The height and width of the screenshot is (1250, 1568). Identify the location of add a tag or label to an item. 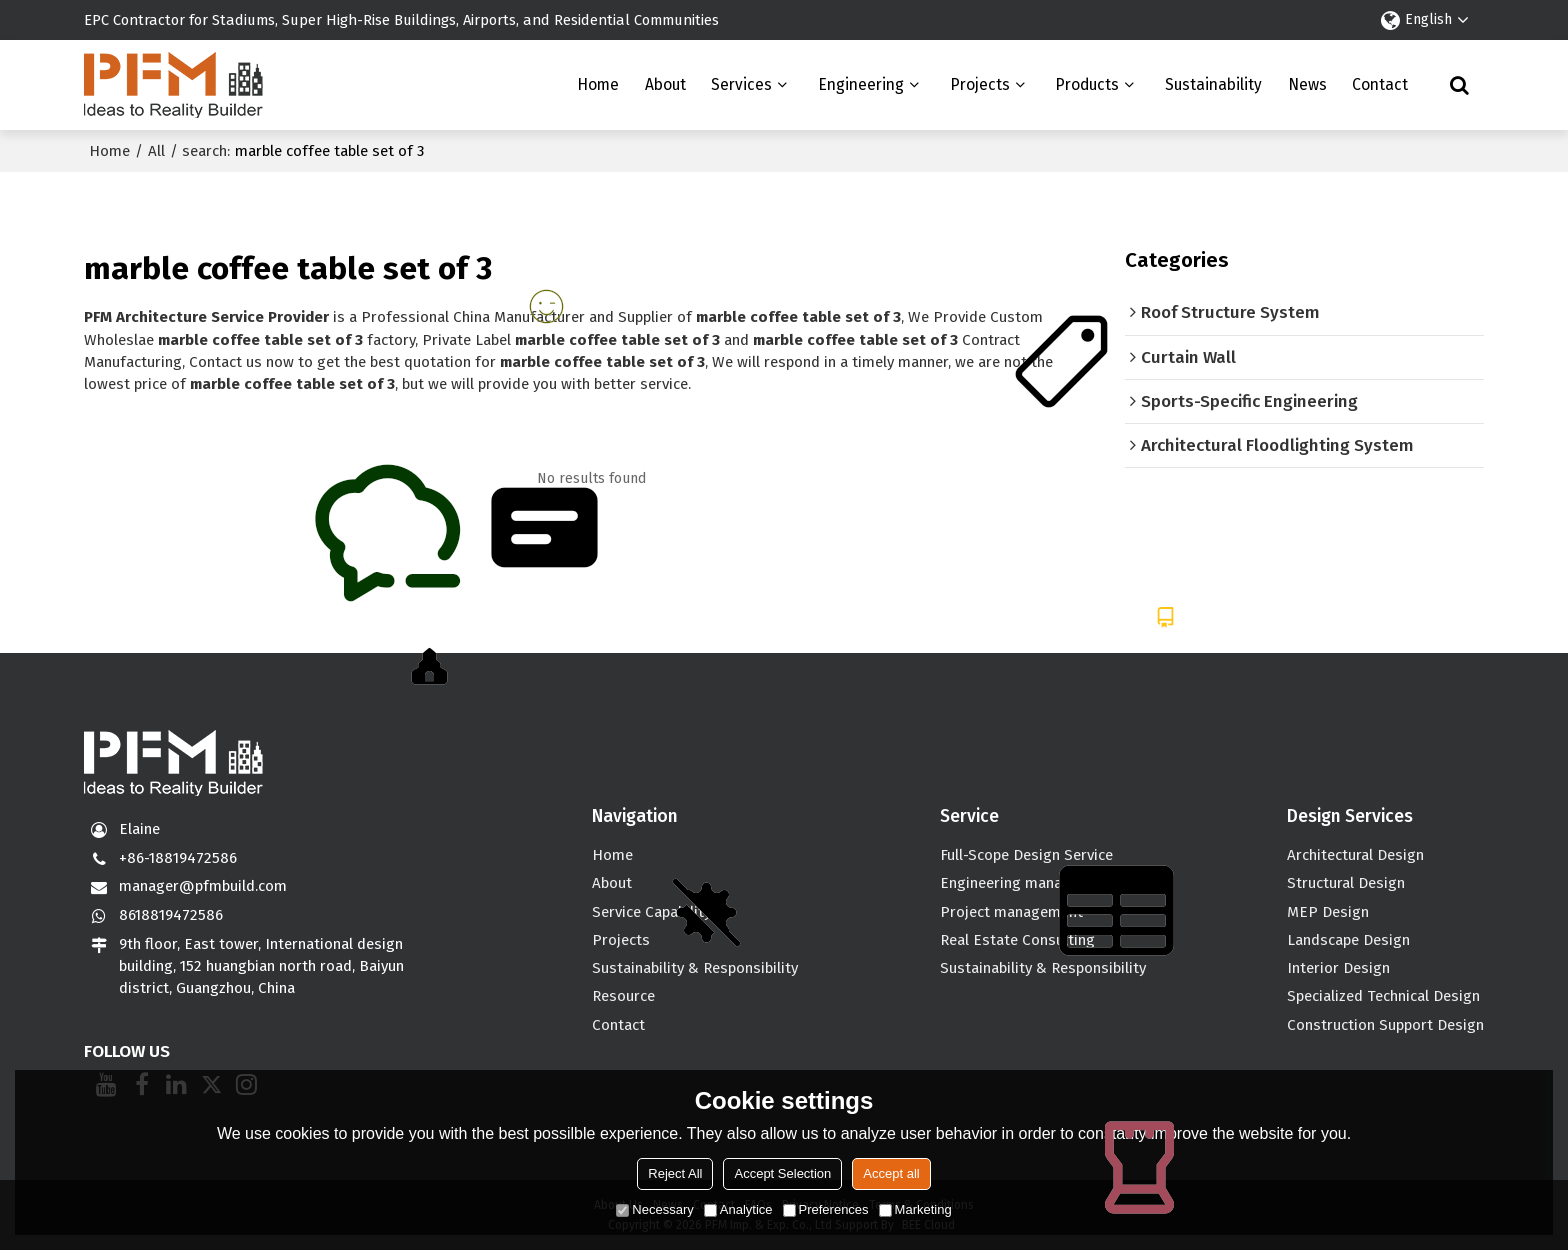
(1061, 361).